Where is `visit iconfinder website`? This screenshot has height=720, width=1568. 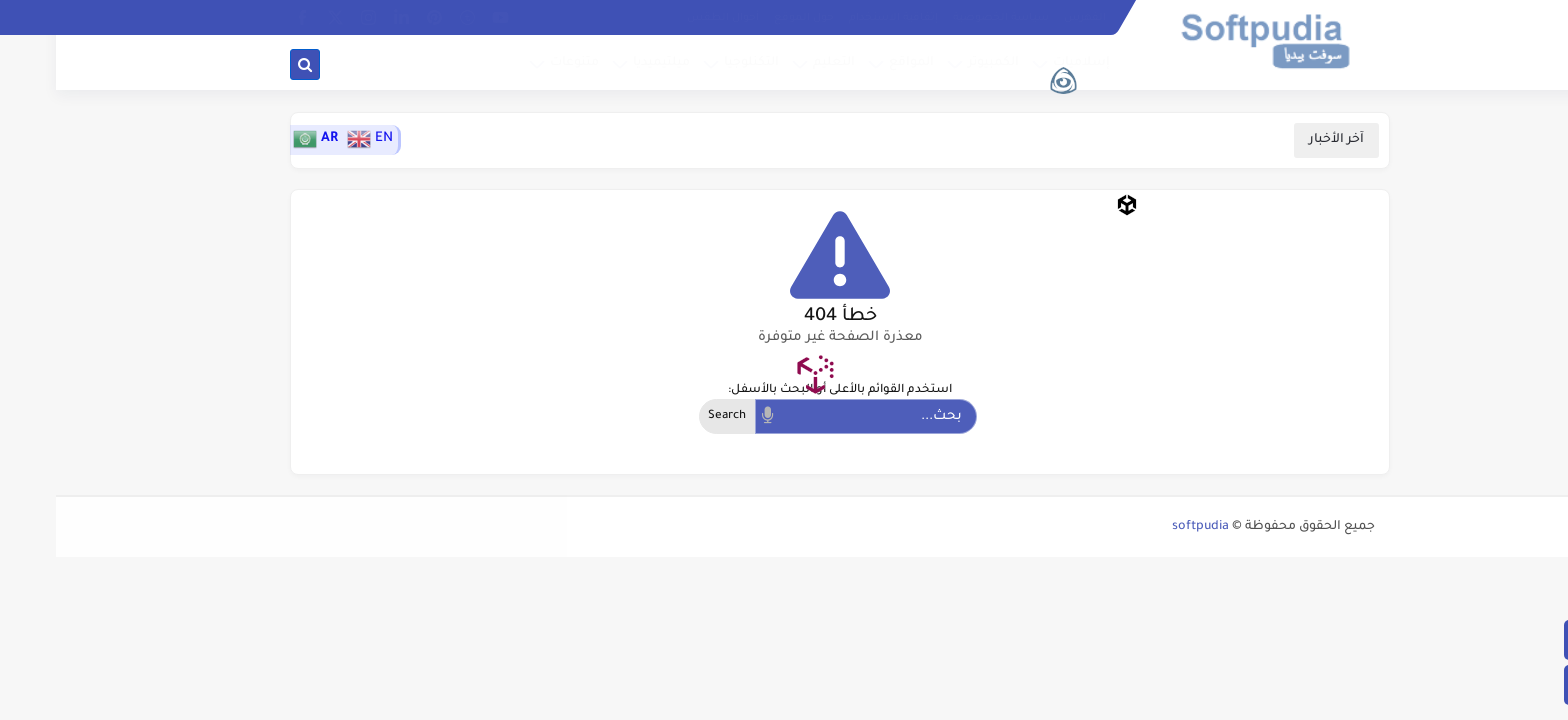
visit iconfinder website is located at coordinates (1063, 80).